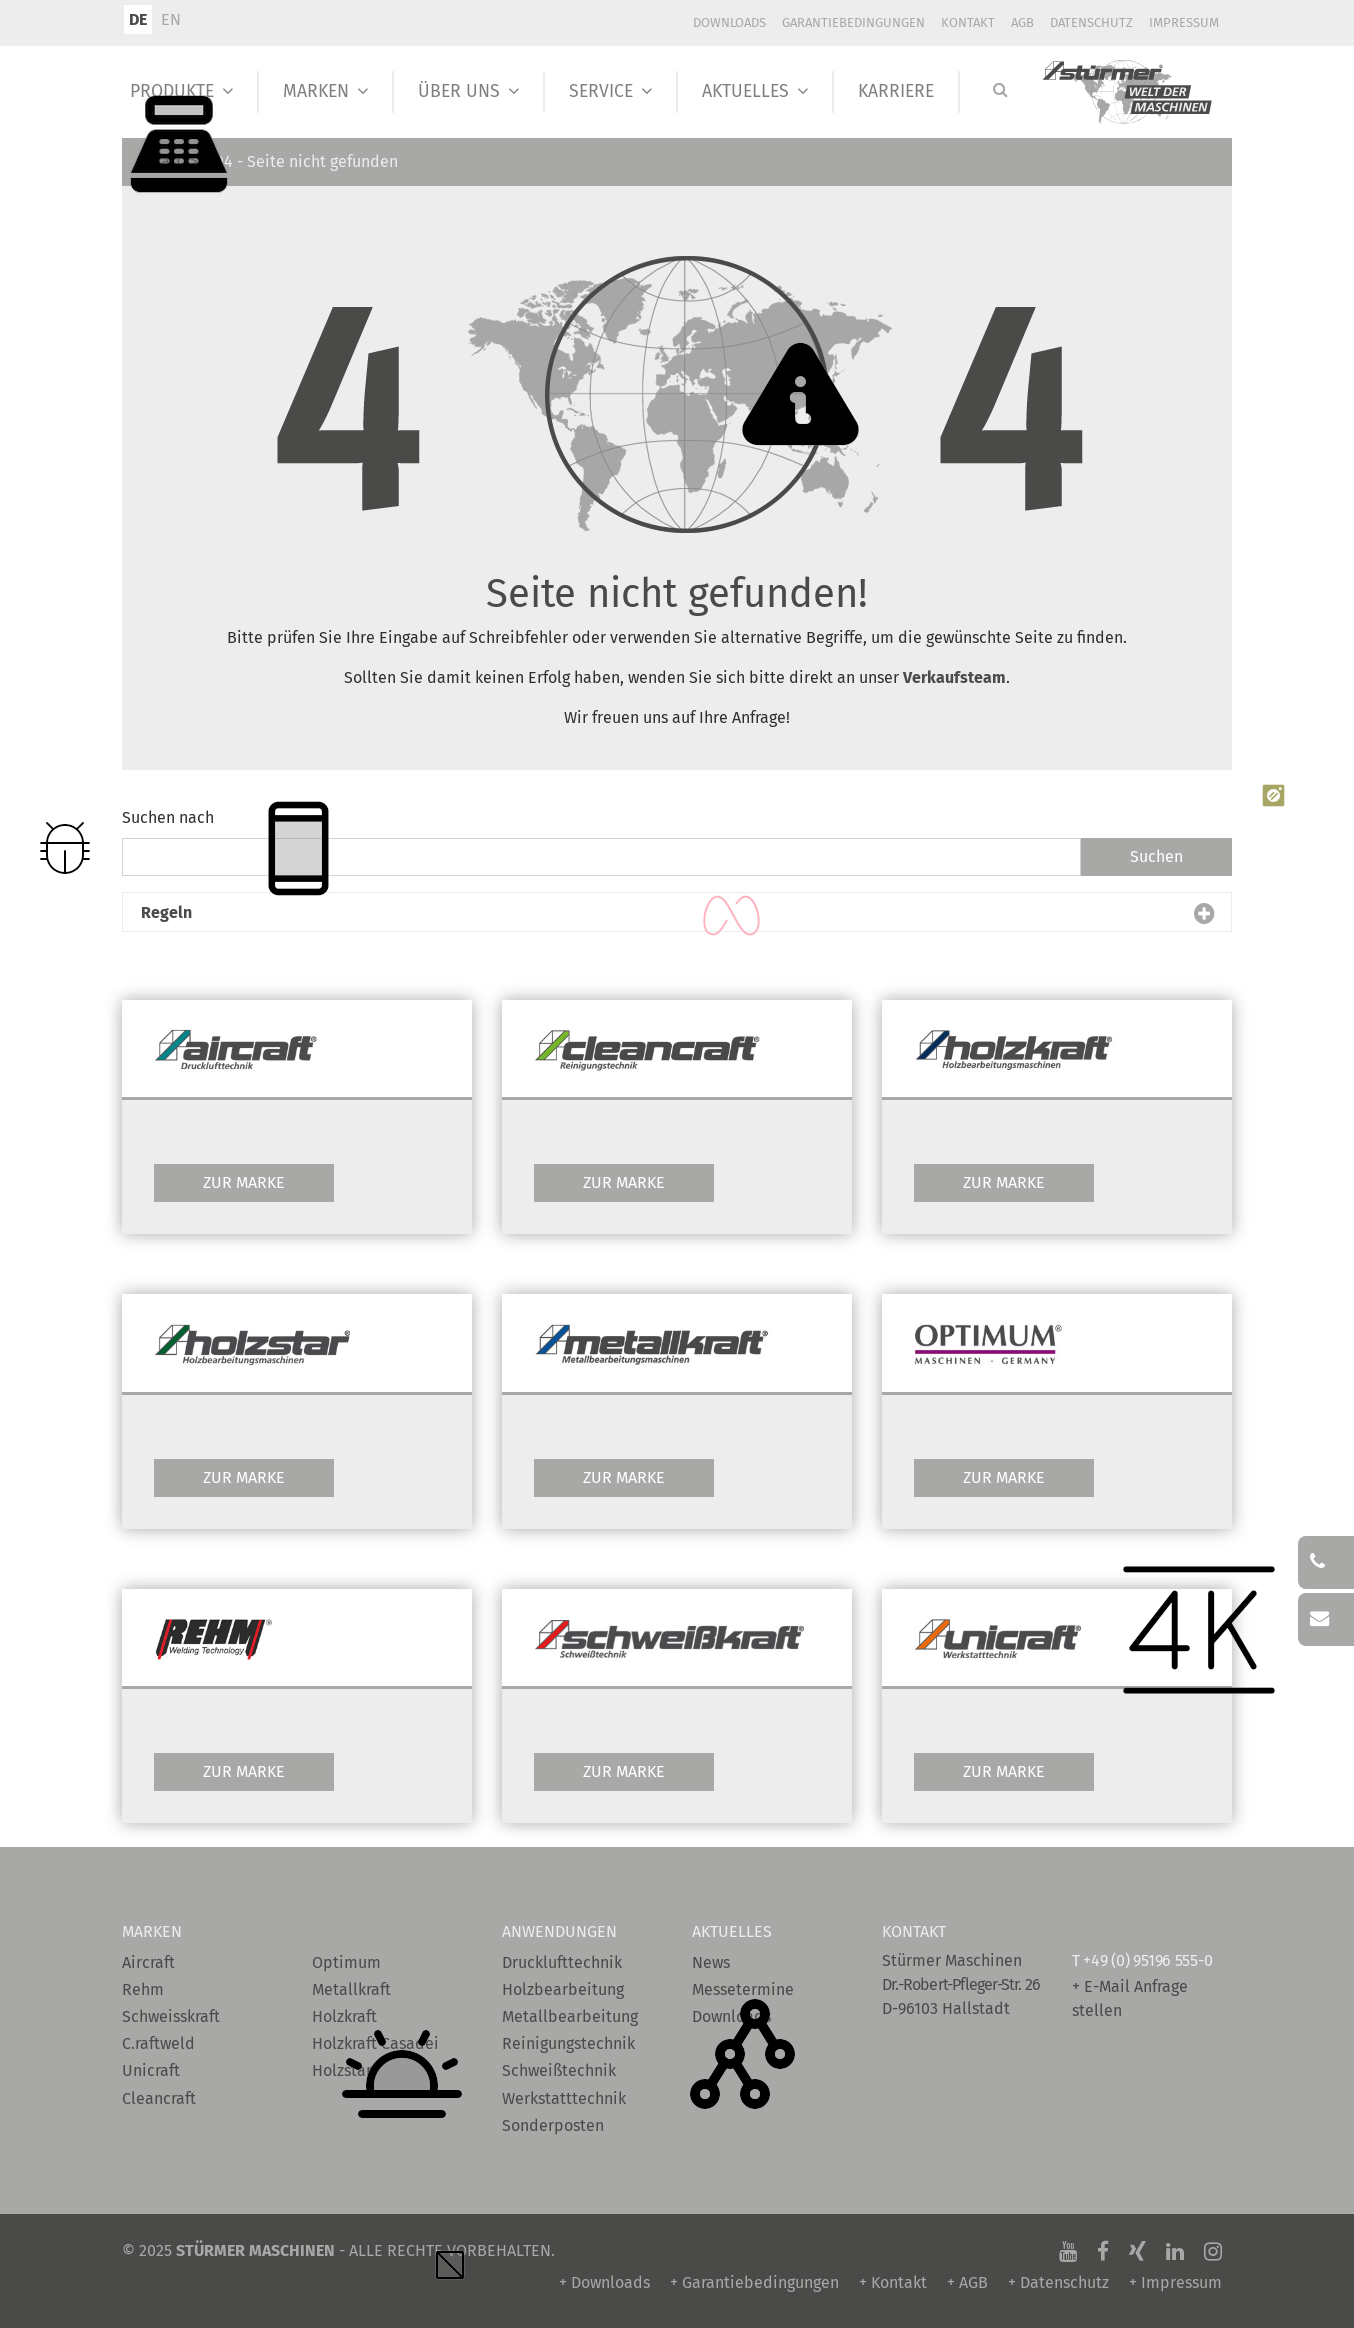  What do you see at coordinates (298, 848) in the screenshot?
I see `switch to mobile view` at bounding box center [298, 848].